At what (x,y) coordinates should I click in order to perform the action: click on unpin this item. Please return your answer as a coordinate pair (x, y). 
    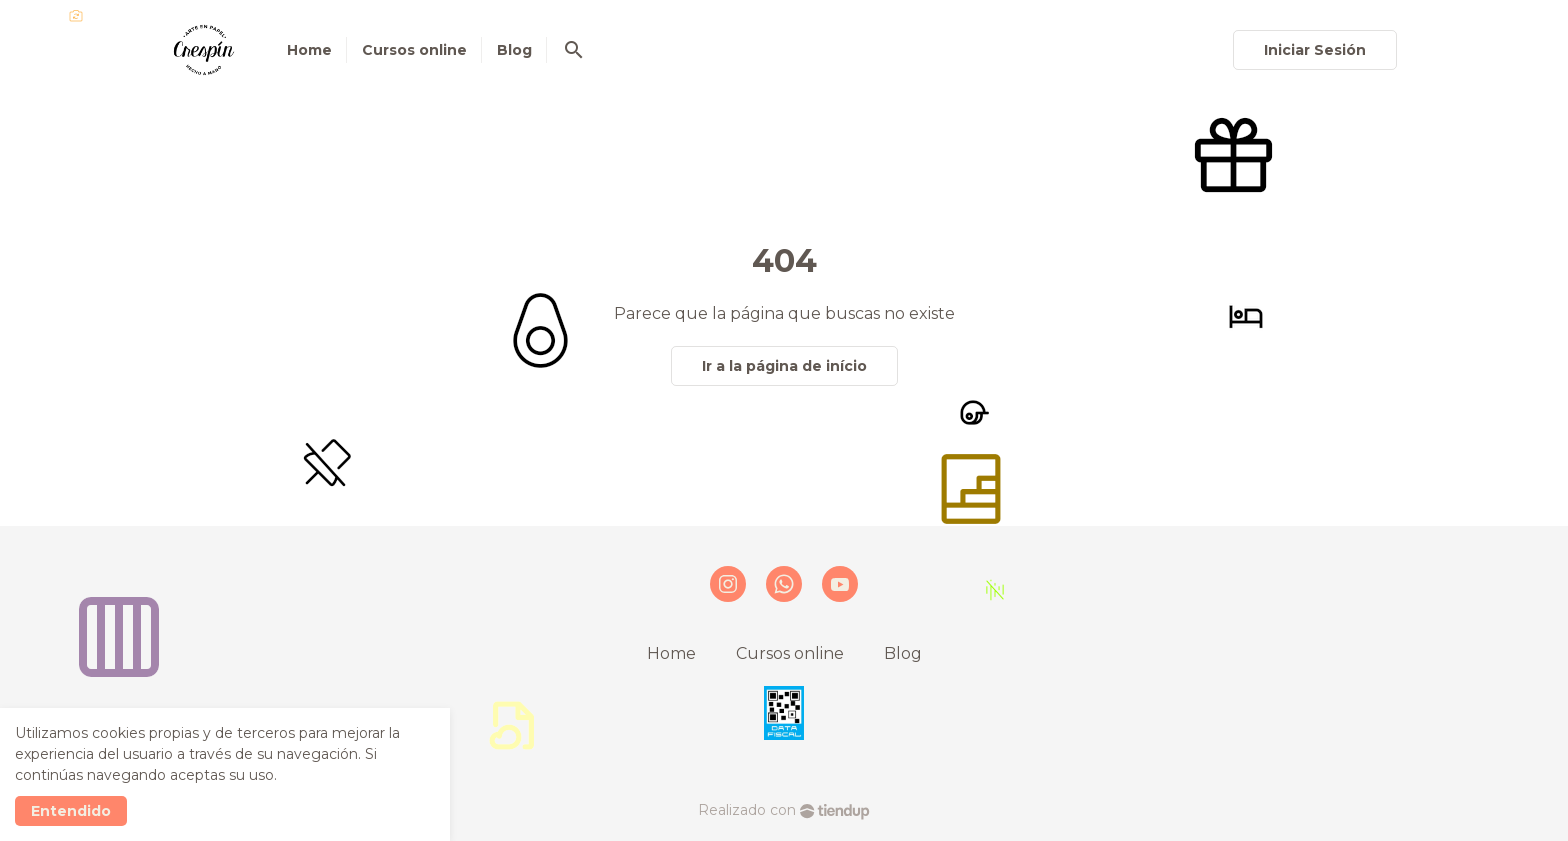
    Looking at the image, I should click on (325, 464).